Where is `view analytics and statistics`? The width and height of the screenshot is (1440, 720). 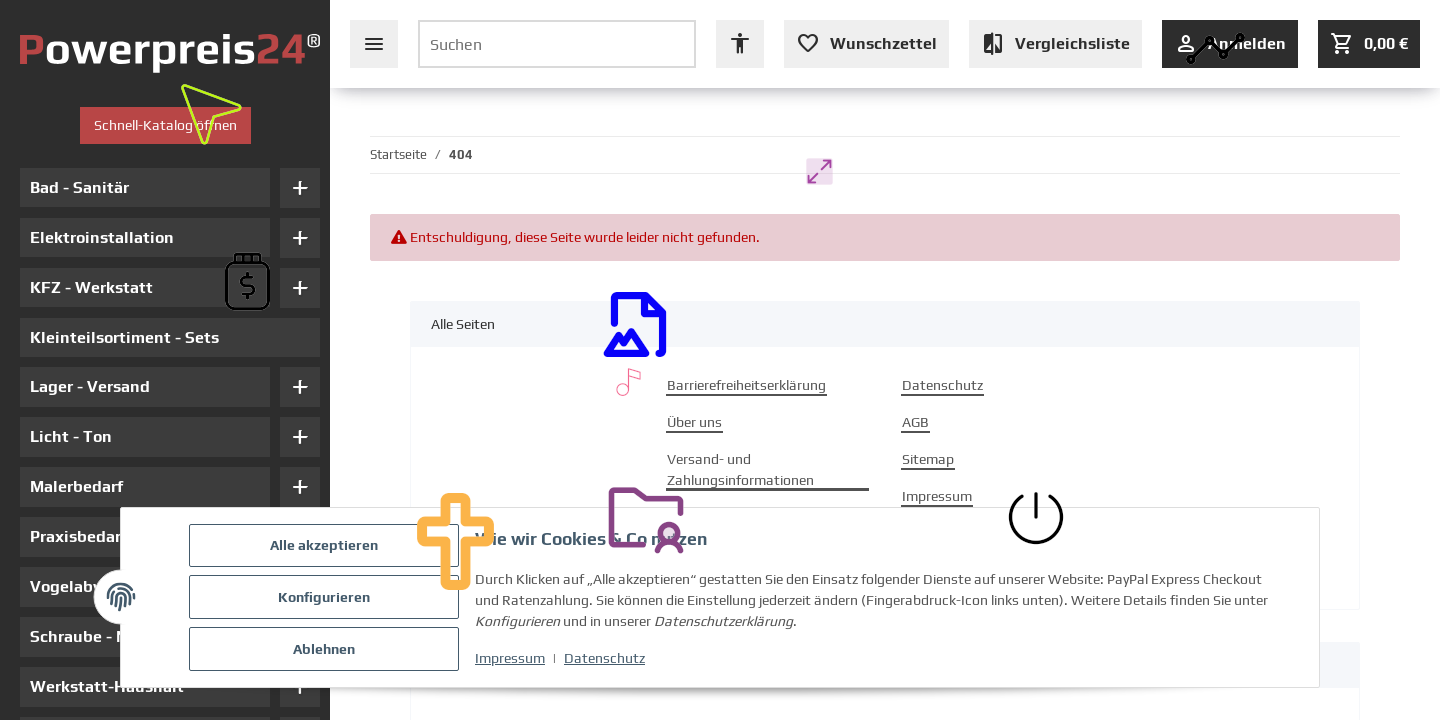 view analytics and statistics is located at coordinates (1215, 48).